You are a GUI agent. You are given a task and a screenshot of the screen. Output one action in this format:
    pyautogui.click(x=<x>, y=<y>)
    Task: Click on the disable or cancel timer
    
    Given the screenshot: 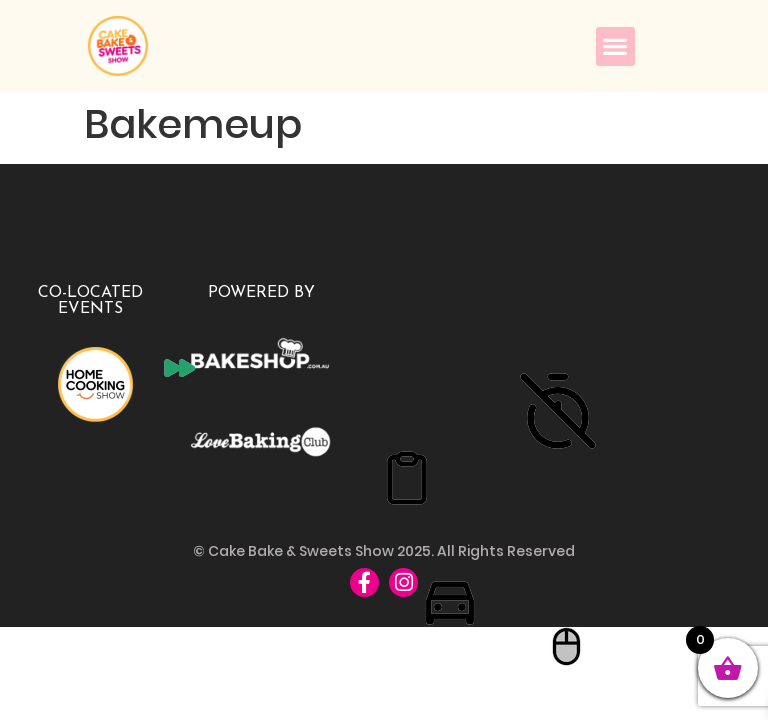 What is the action you would take?
    pyautogui.click(x=558, y=411)
    